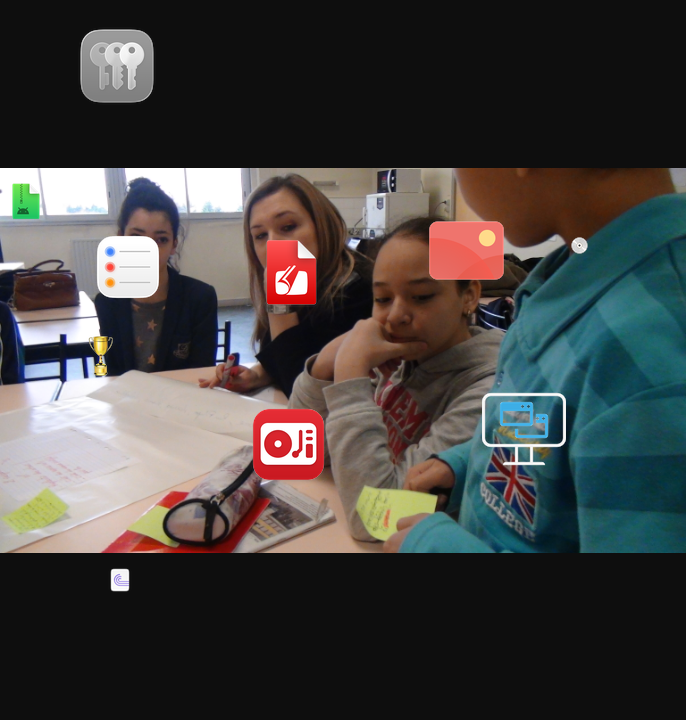 Image resolution: width=686 pixels, height=720 pixels. What do you see at coordinates (102, 356) in the screenshot?
I see `indicates a gold-level achievement or first place ranking` at bounding box center [102, 356].